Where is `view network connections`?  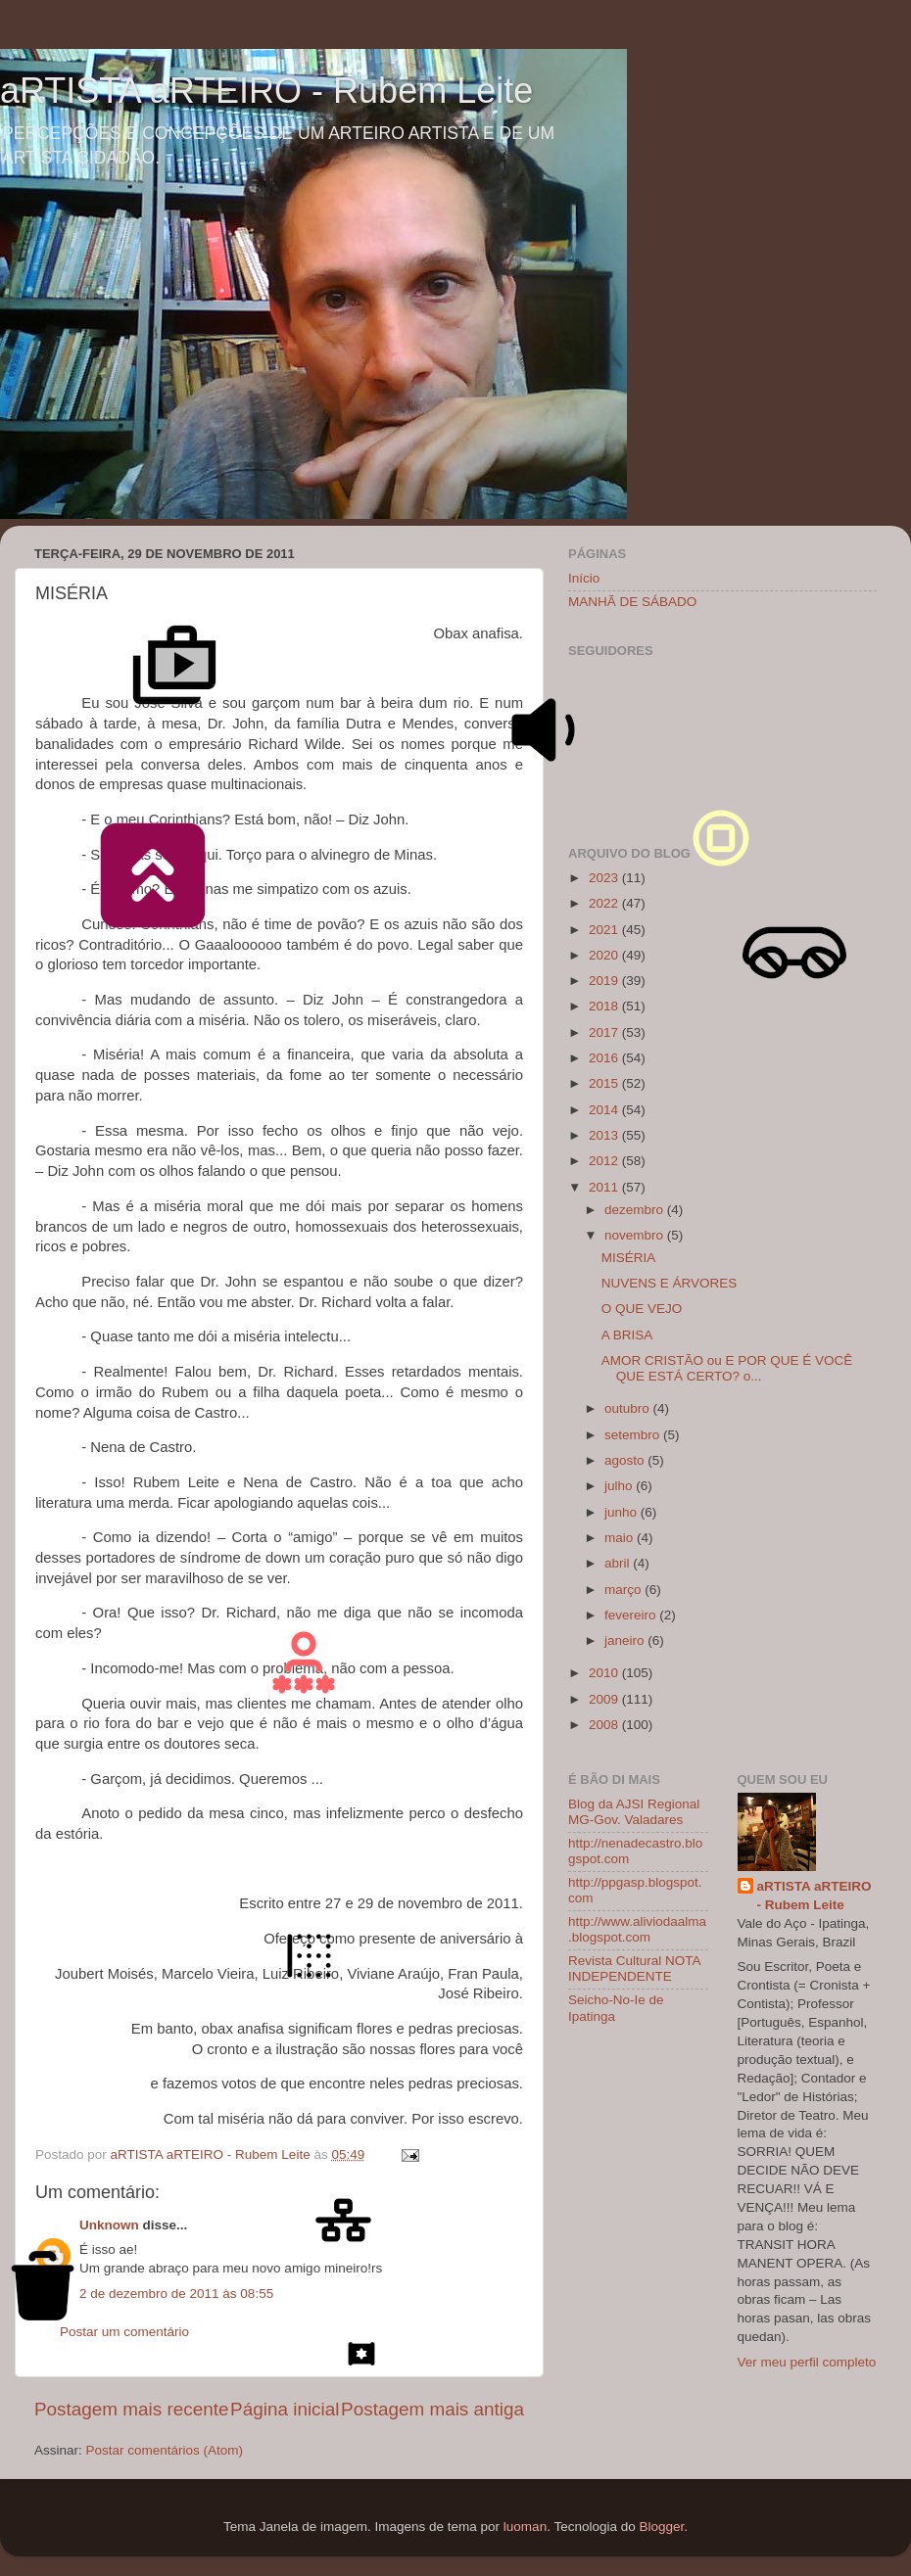 view network connections is located at coordinates (343, 2220).